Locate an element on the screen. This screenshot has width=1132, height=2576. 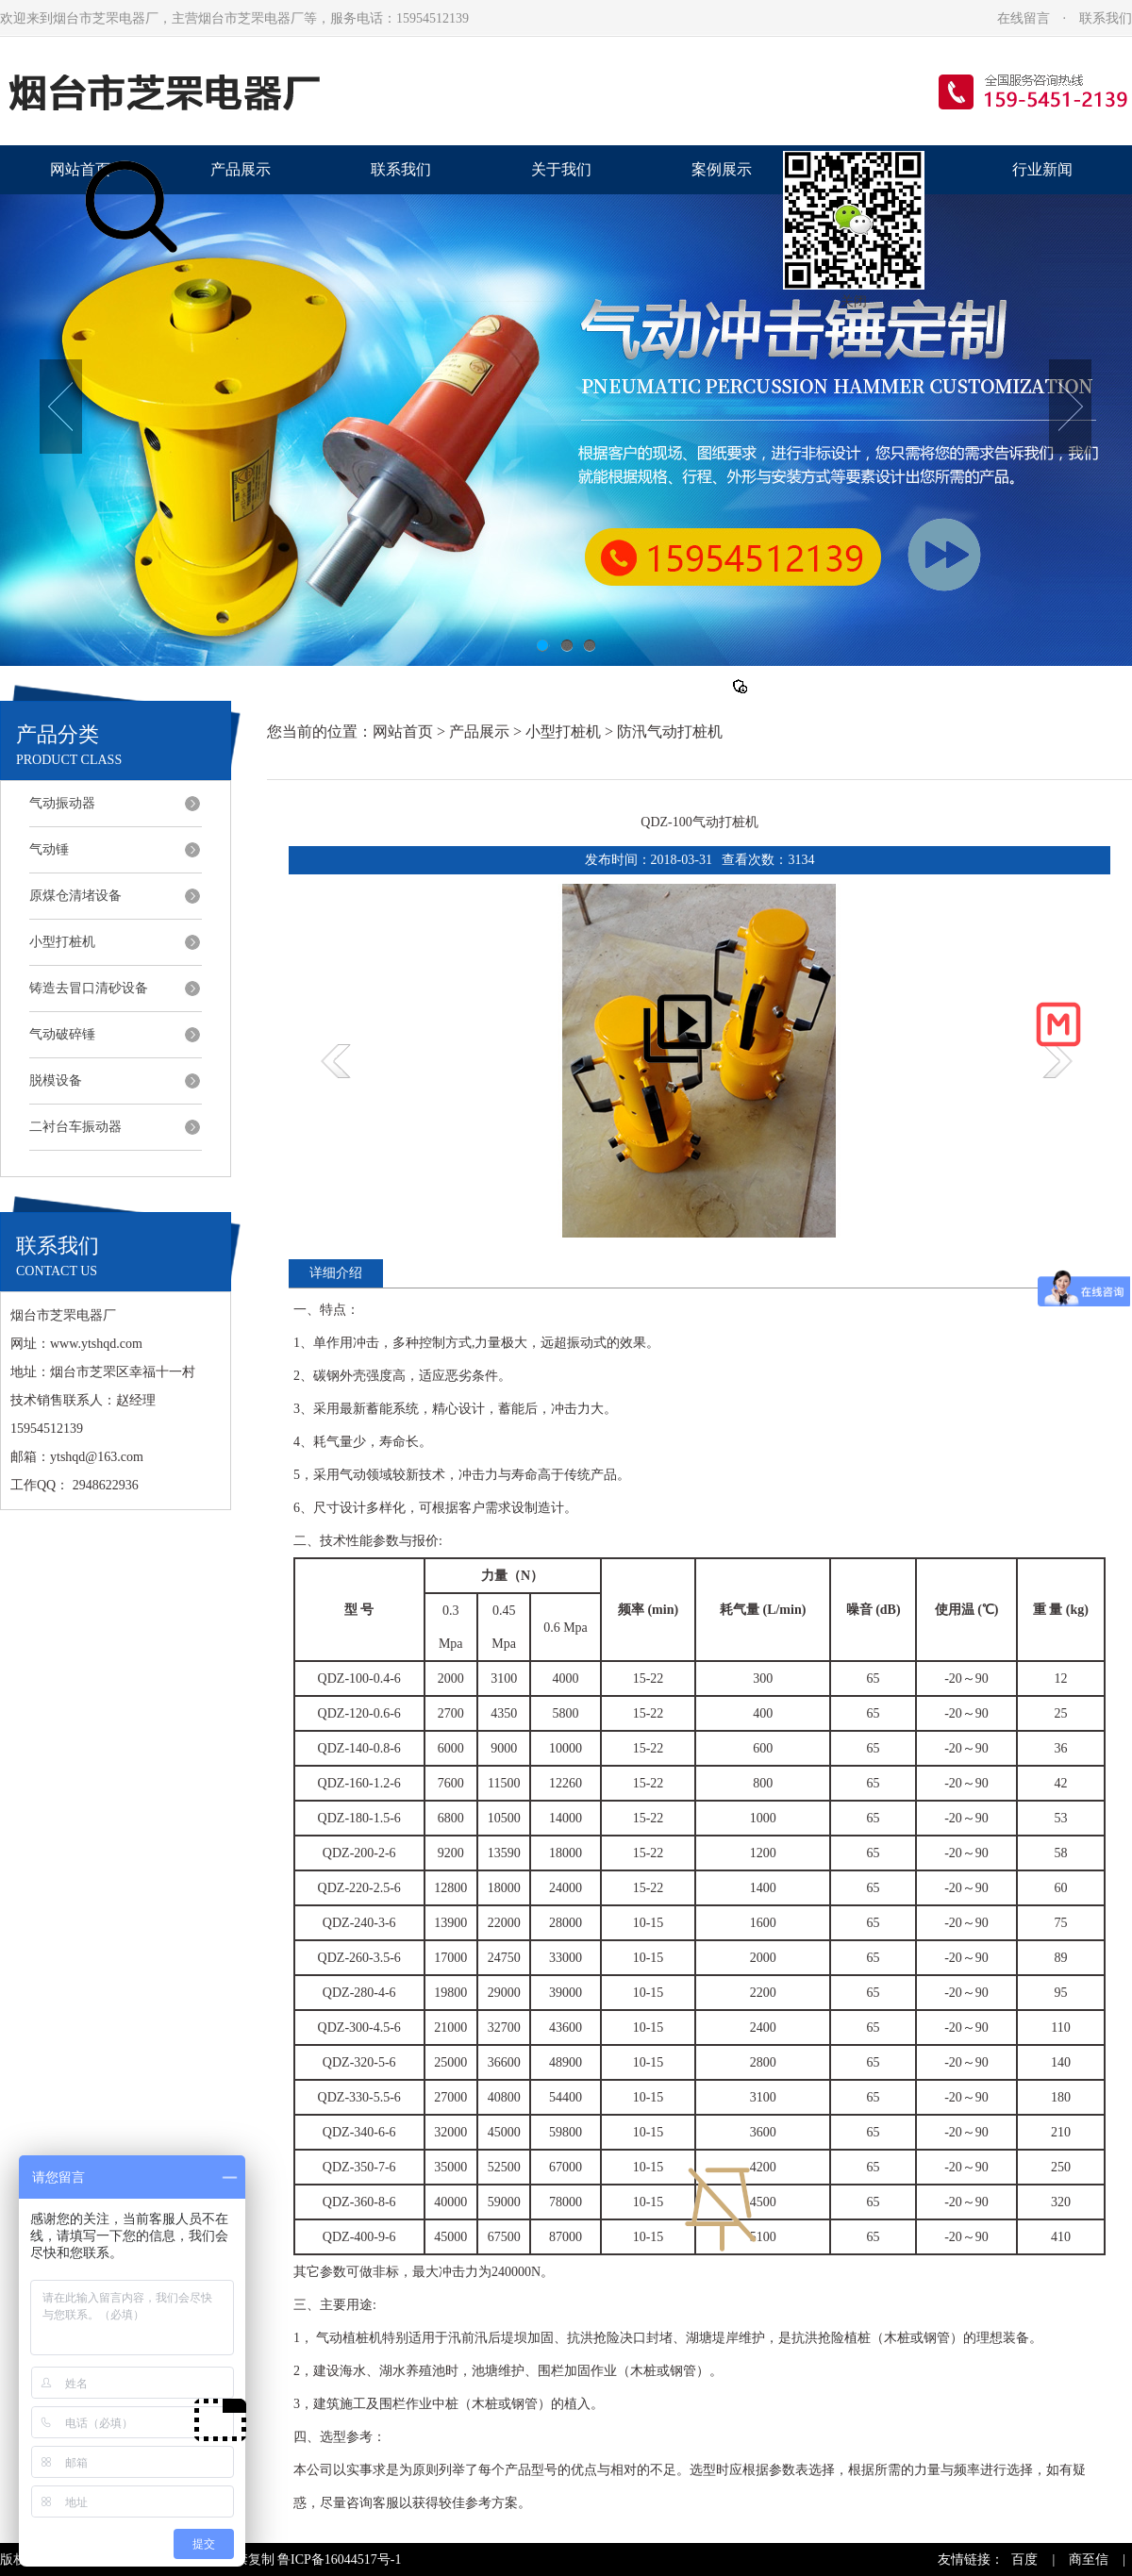
an inactive or unselected browser tab is located at coordinates (220, 2419).